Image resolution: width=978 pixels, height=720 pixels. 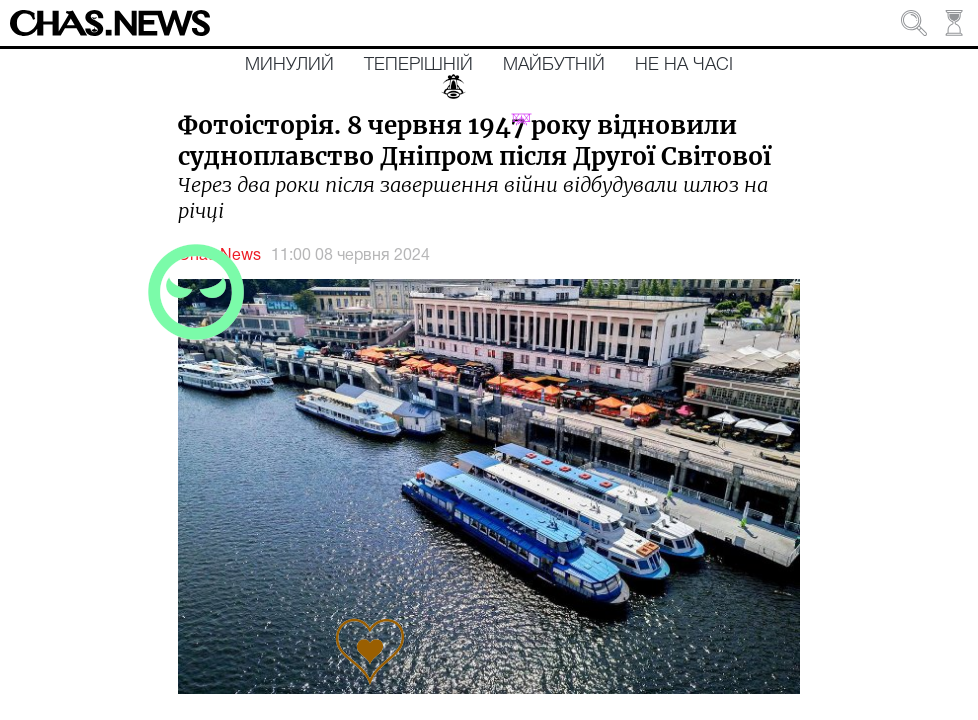 I want to click on alien invasion or UFO event in game, so click(x=453, y=86).